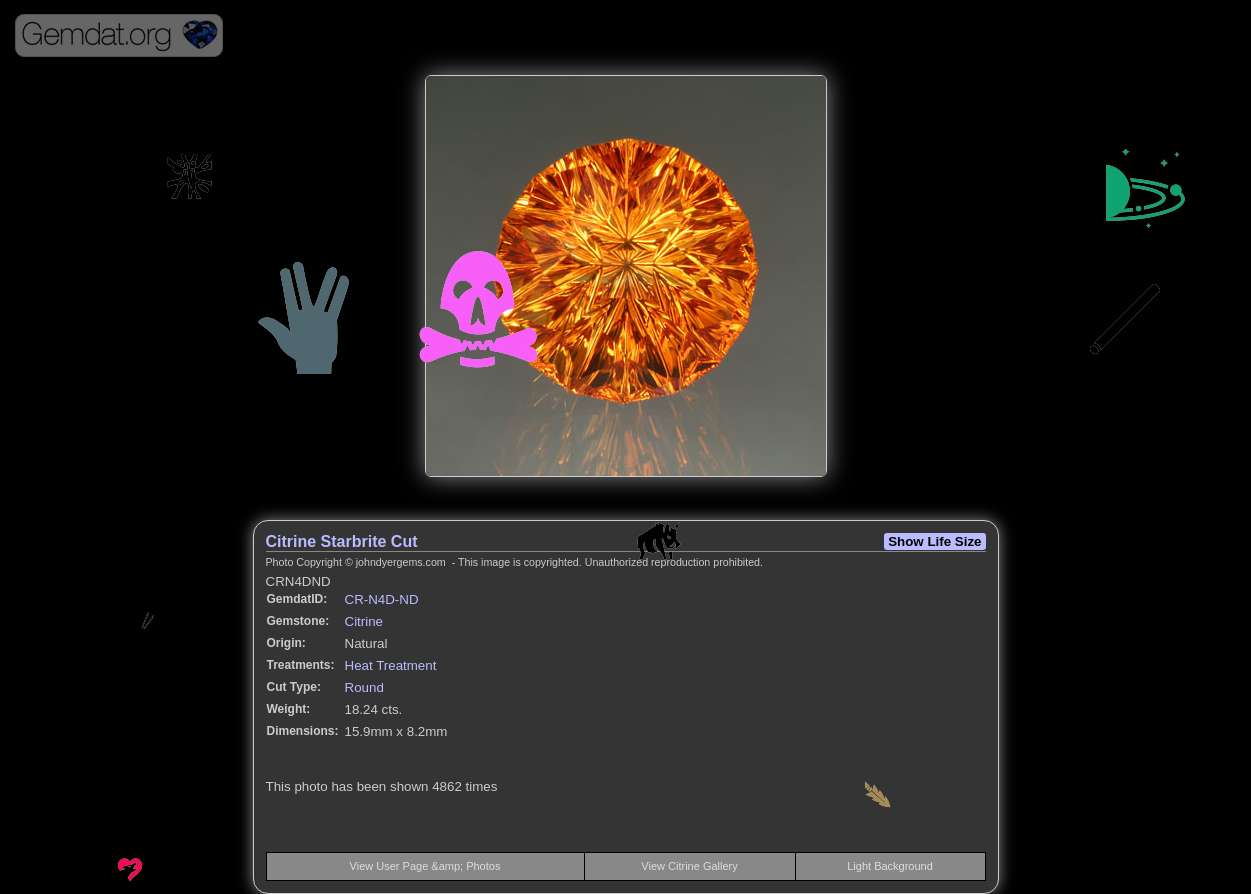  I want to click on indicates a melting or dissolving weapon effect, so click(189, 176).